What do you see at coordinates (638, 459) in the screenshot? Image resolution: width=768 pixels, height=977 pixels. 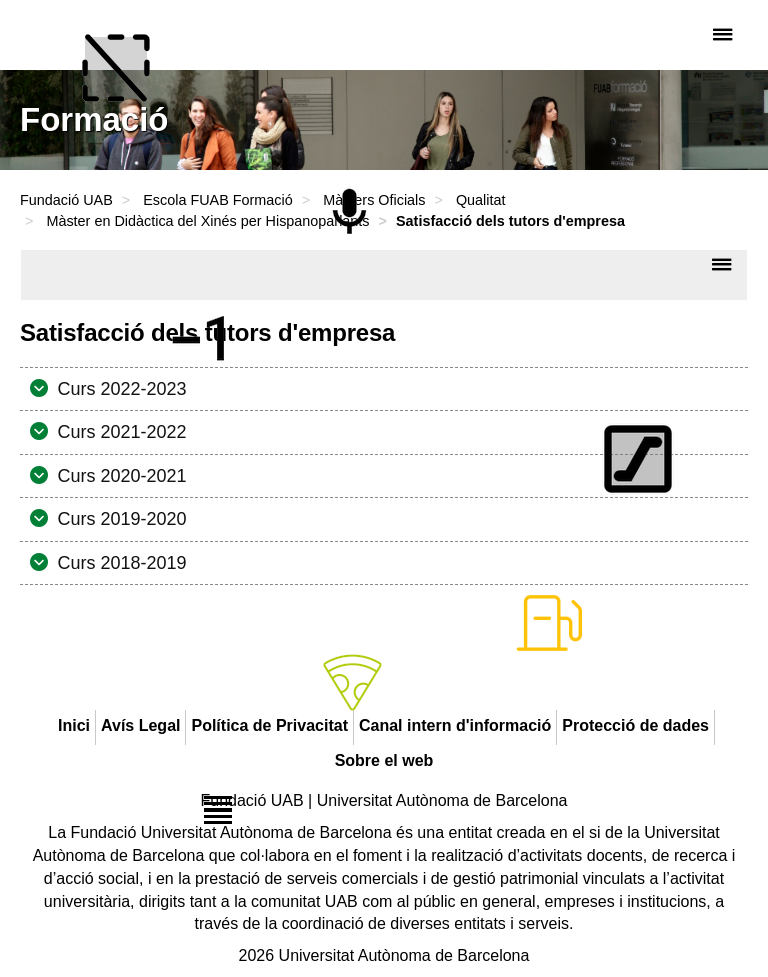 I see `indicates escalator access nearby` at bounding box center [638, 459].